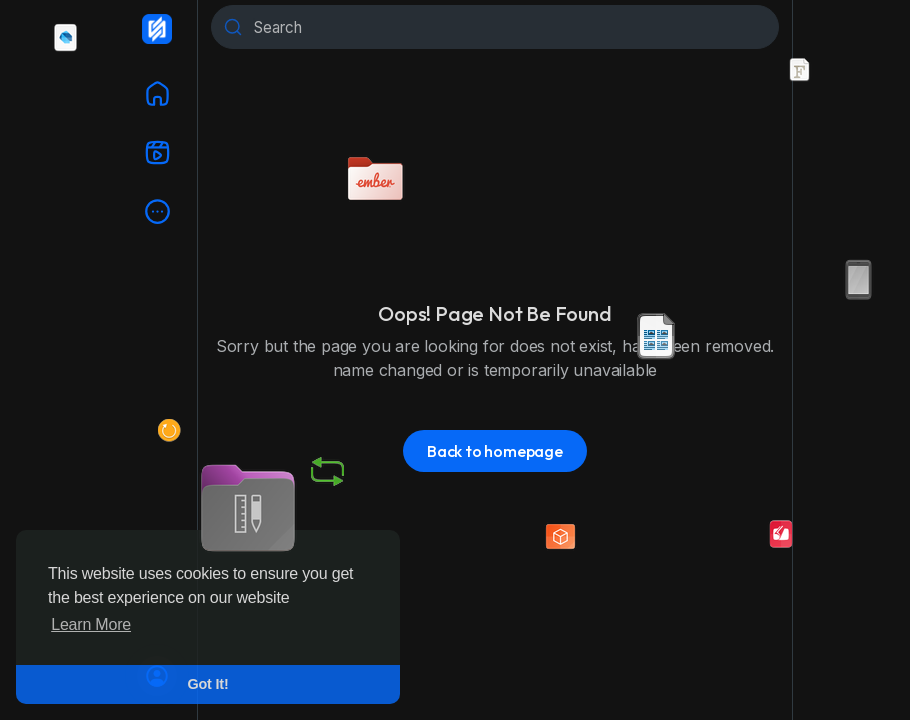 The image size is (910, 720). Describe the element at coordinates (781, 534) in the screenshot. I see `an EPS image file` at that location.